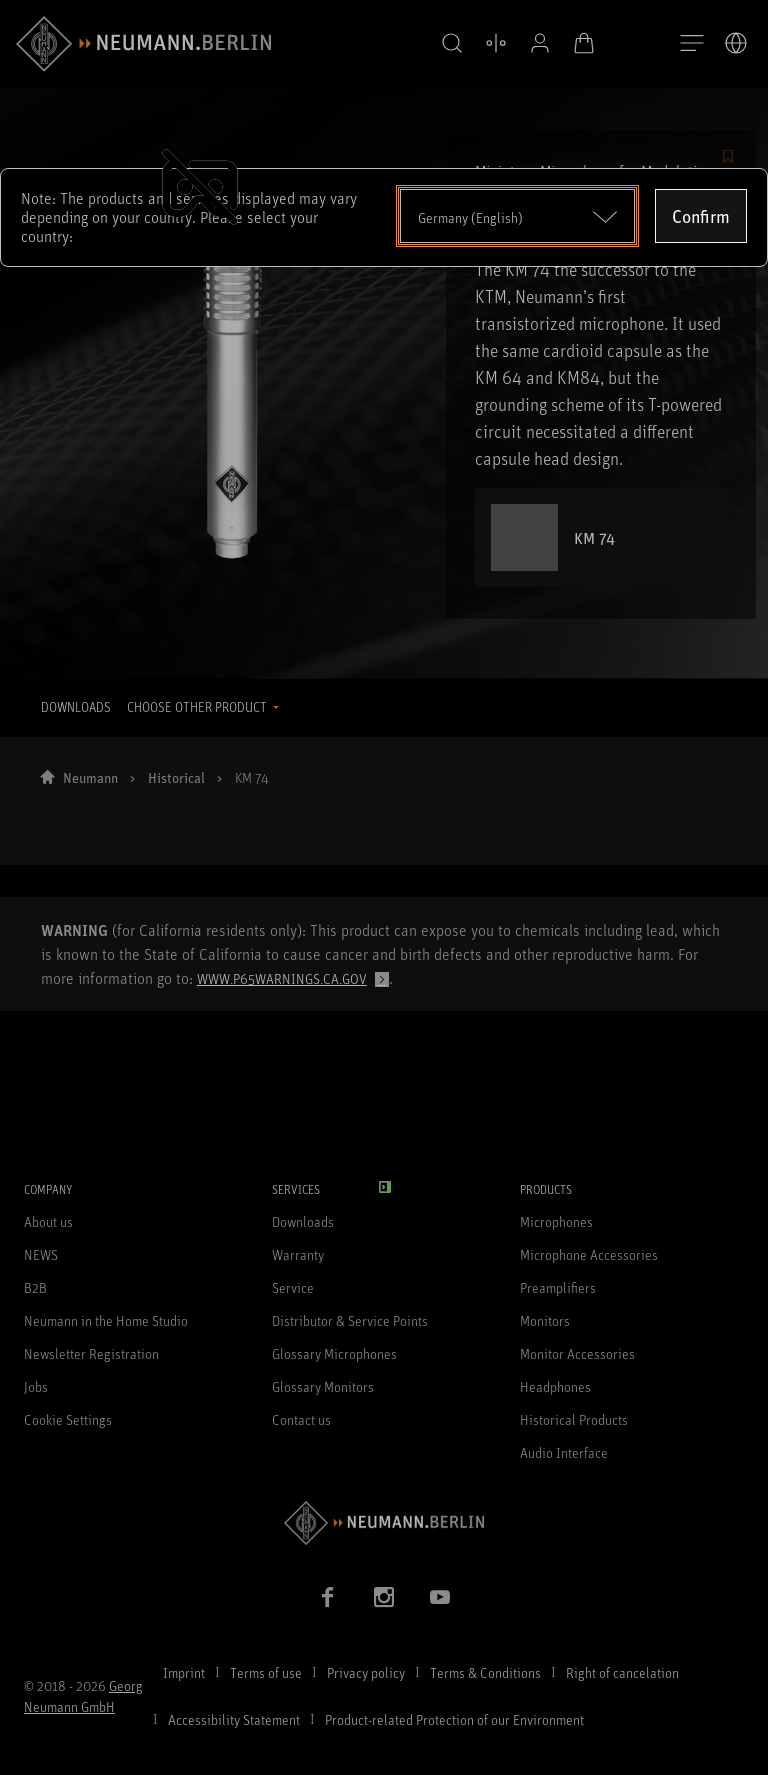  Describe the element at coordinates (200, 187) in the screenshot. I see `disable VR or cardboard viewer mode` at that location.